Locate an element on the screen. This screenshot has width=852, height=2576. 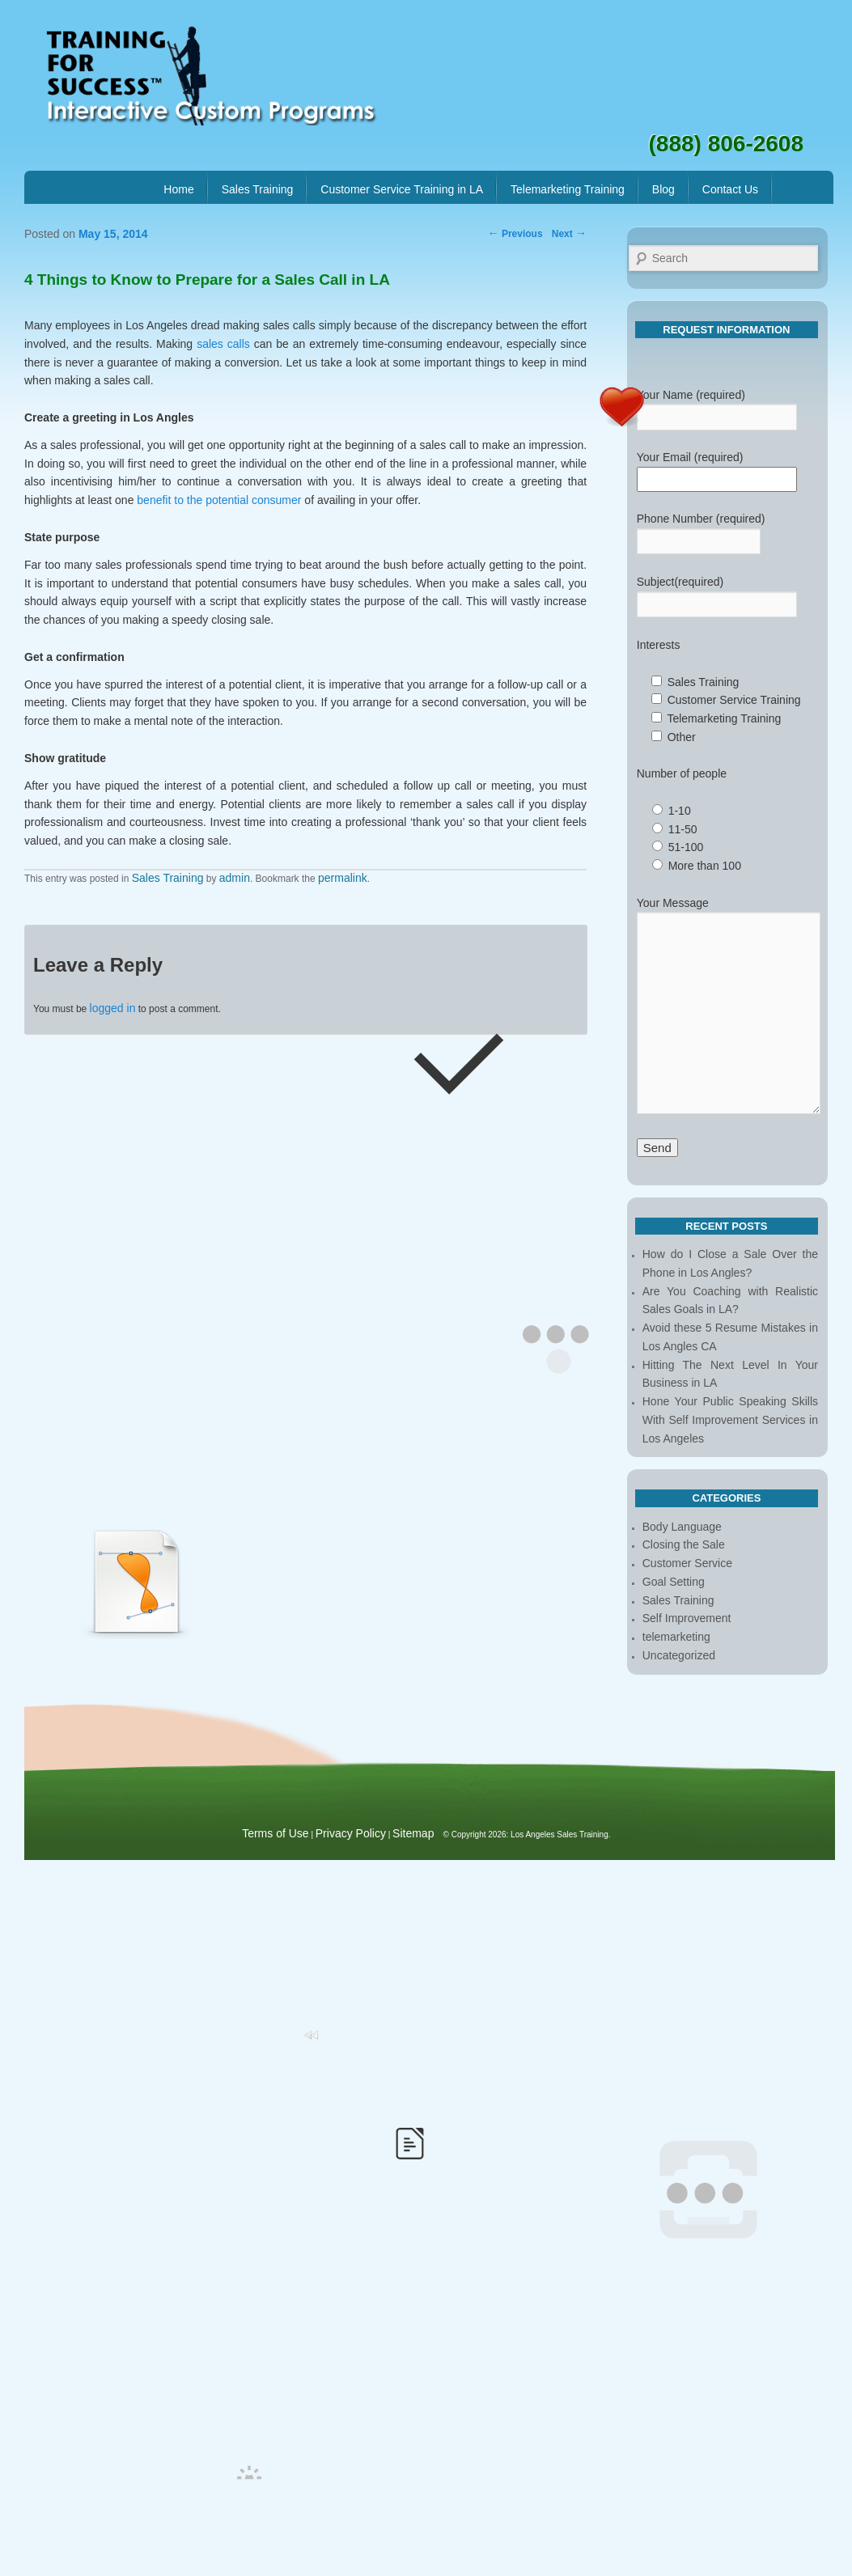
rewind or seek backward in media playback is located at coordinates (311, 2035).